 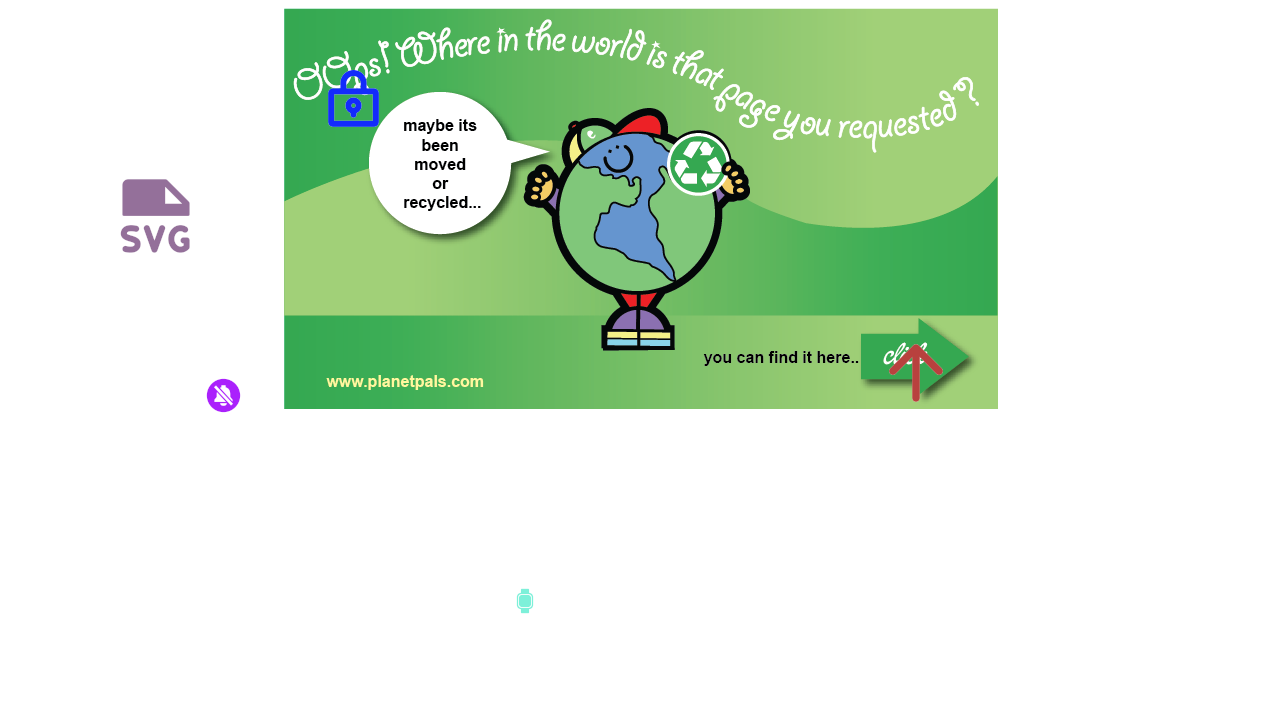 I want to click on an SVG file type indicator, so click(x=156, y=219).